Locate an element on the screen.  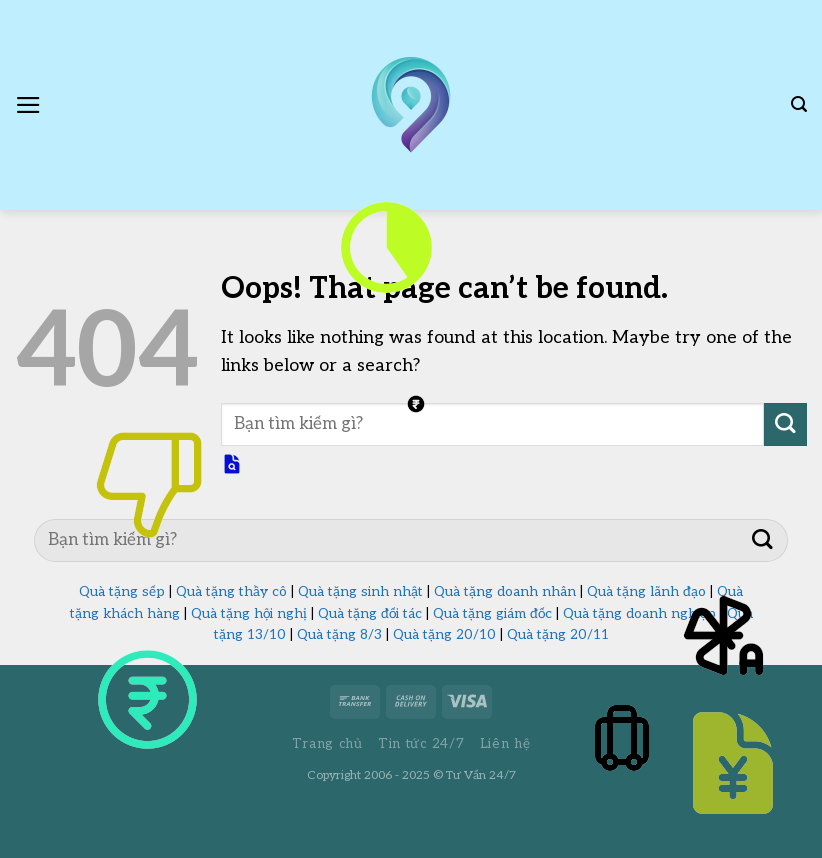
view price or amount in indian rupees is located at coordinates (147, 699).